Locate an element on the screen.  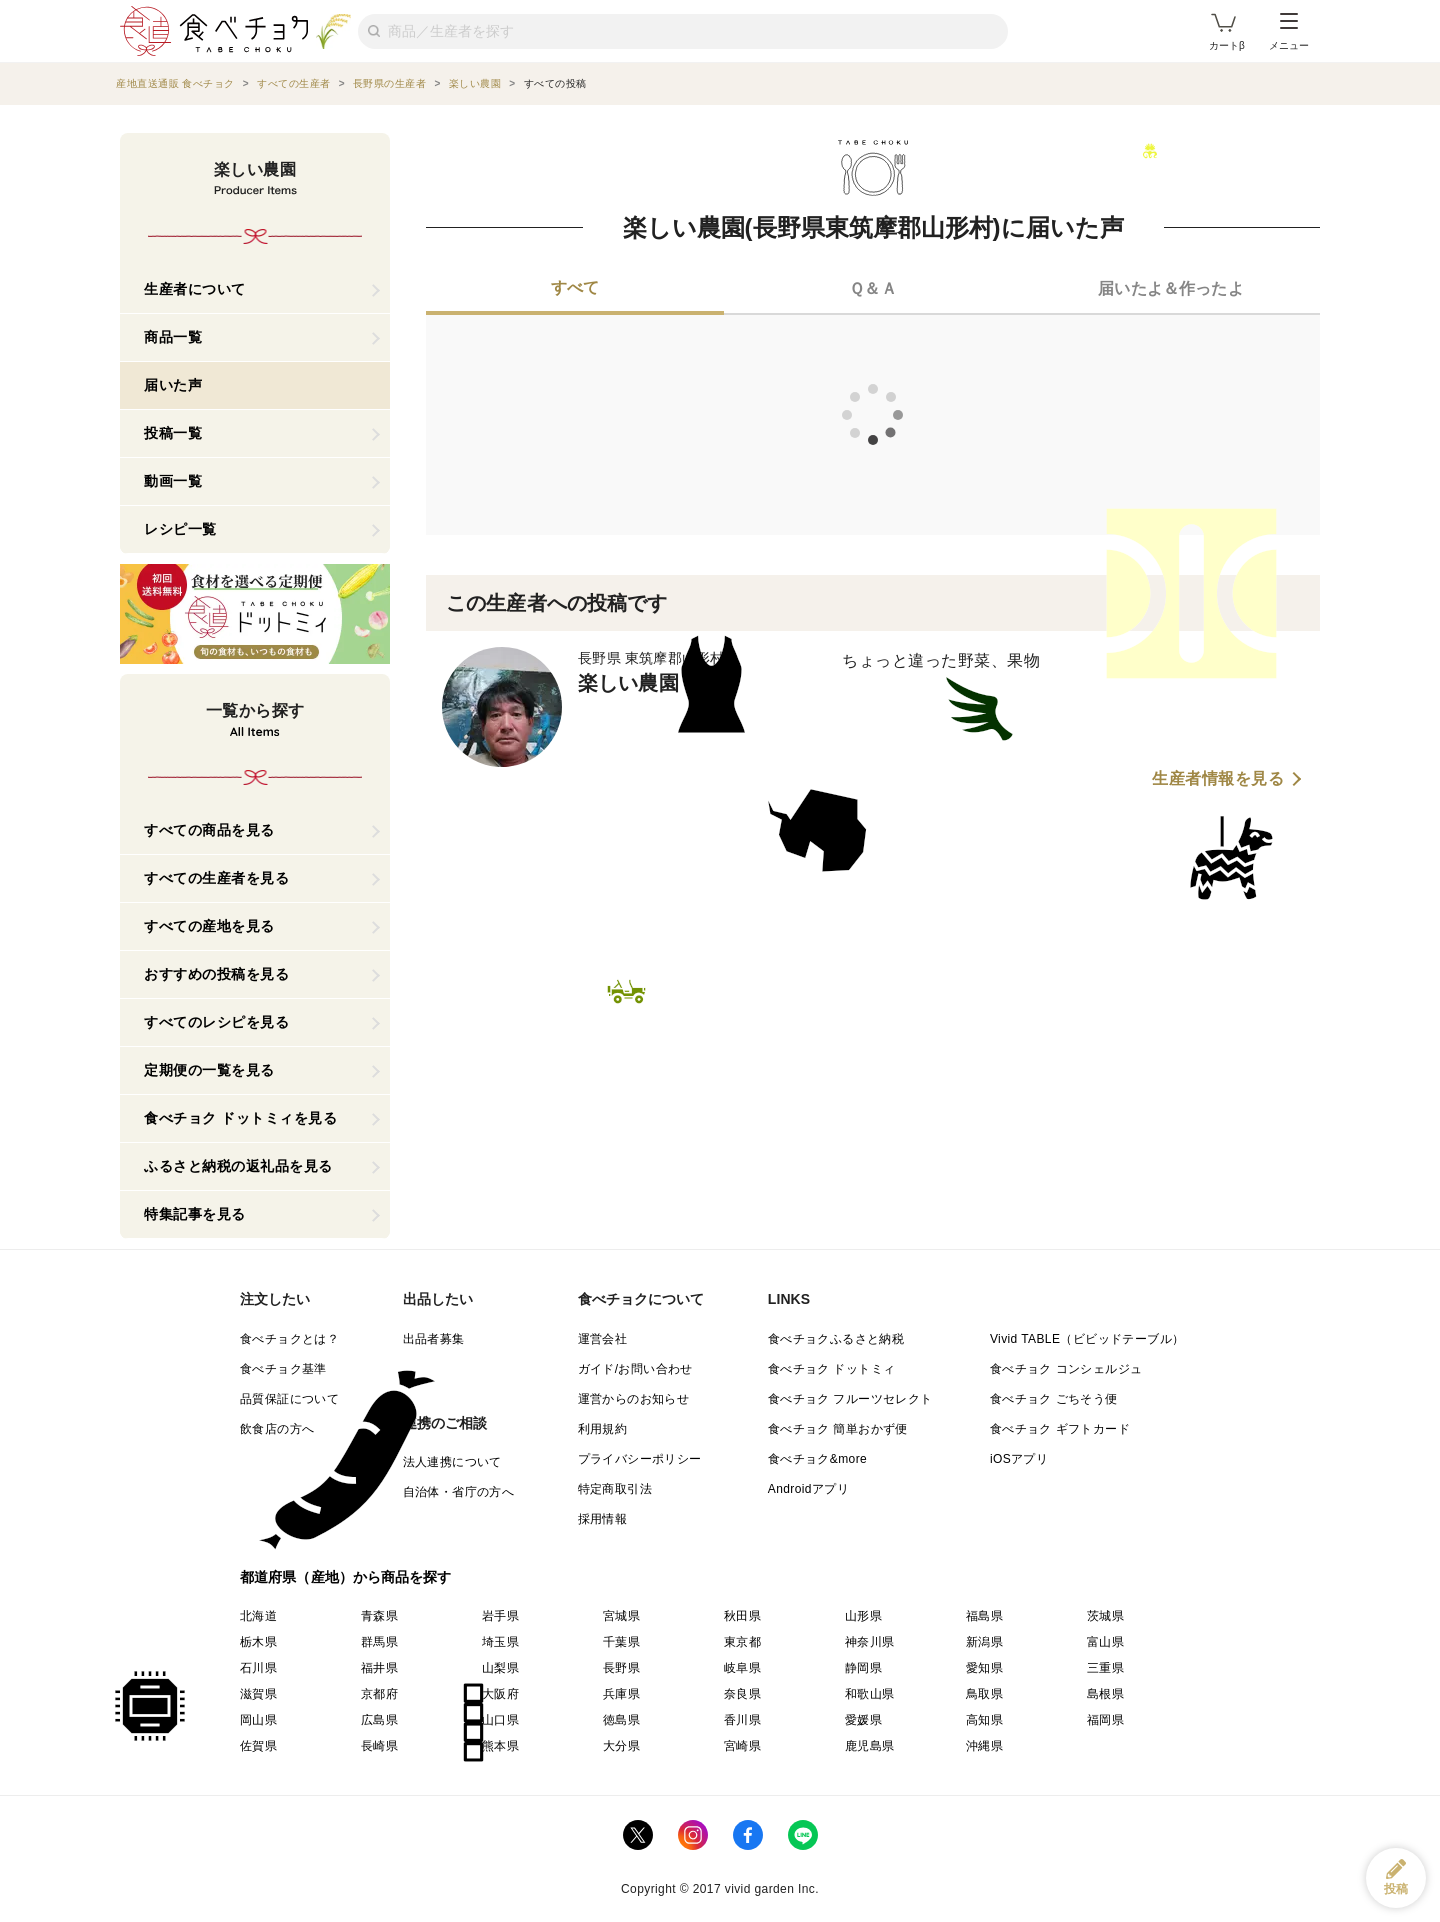
view system performance or CPU usage is located at coordinates (150, 1706).